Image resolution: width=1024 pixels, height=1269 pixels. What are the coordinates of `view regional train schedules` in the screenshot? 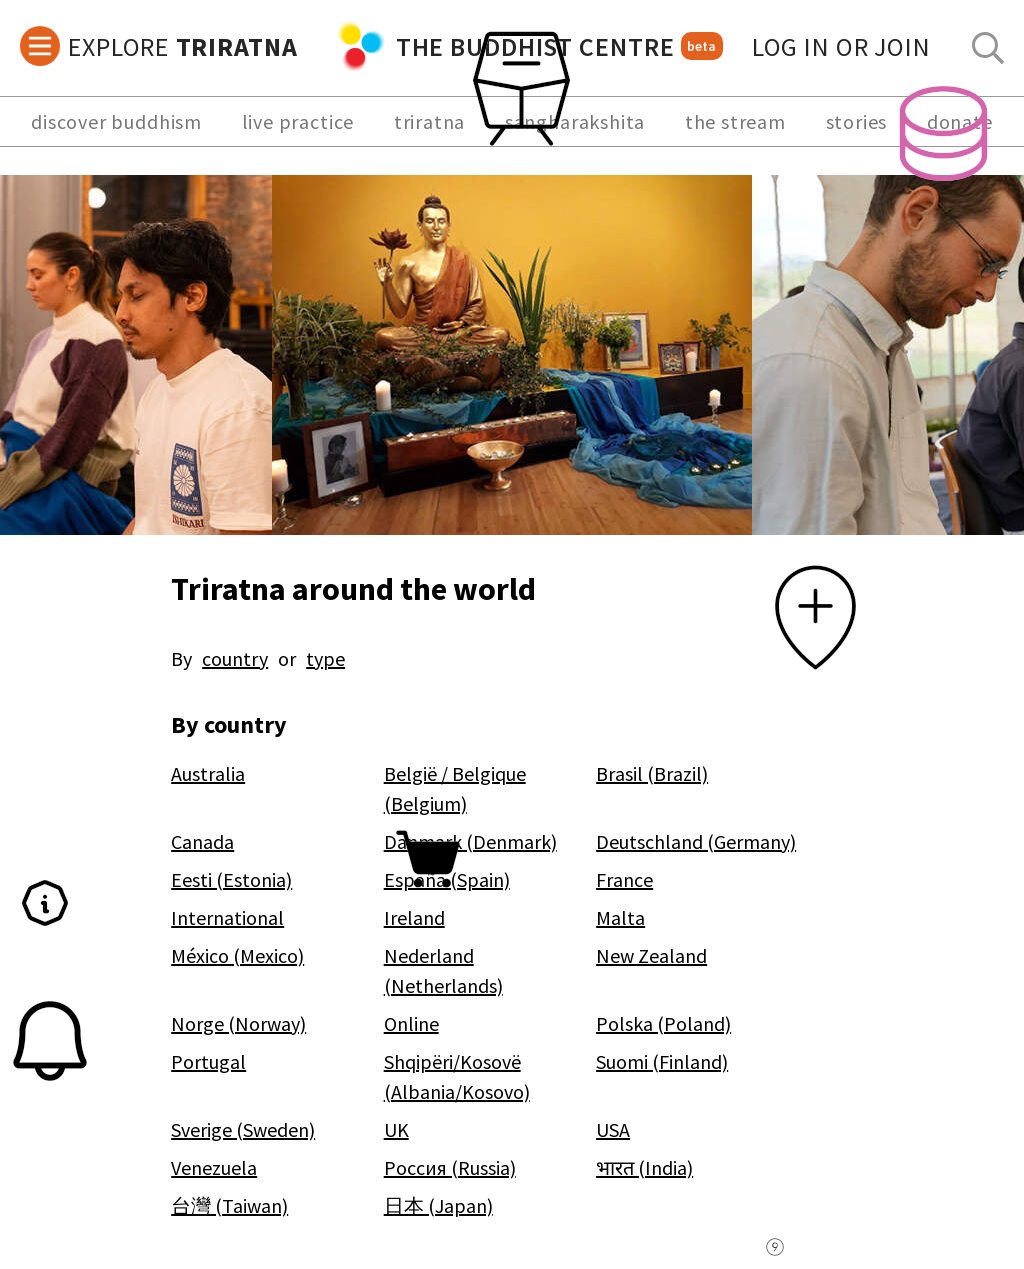 It's located at (521, 84).